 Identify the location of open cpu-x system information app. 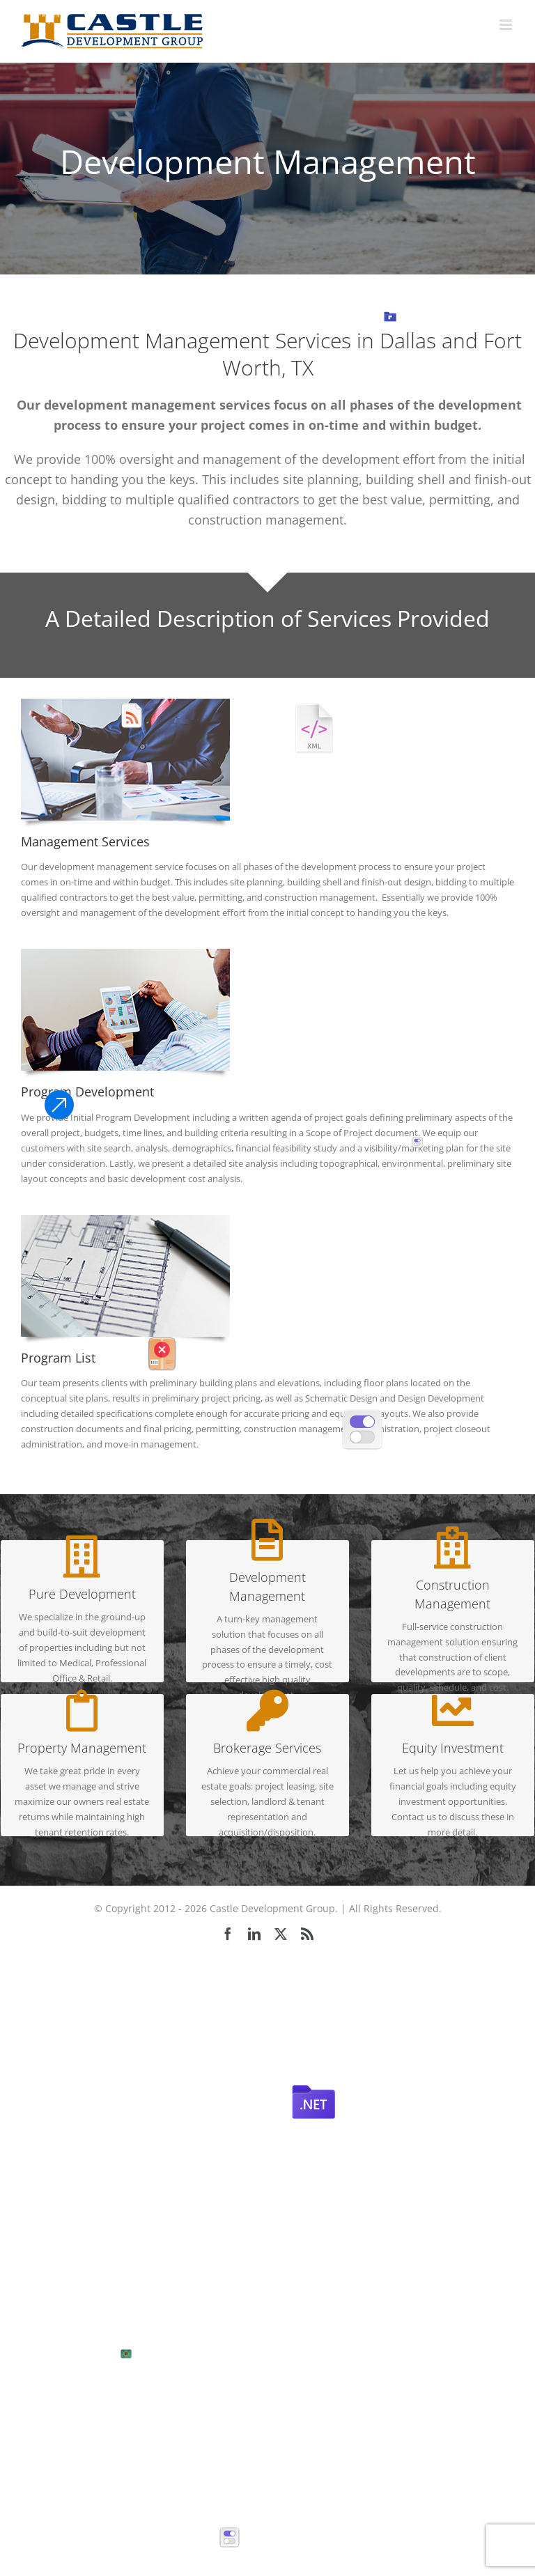
(126, 2354).